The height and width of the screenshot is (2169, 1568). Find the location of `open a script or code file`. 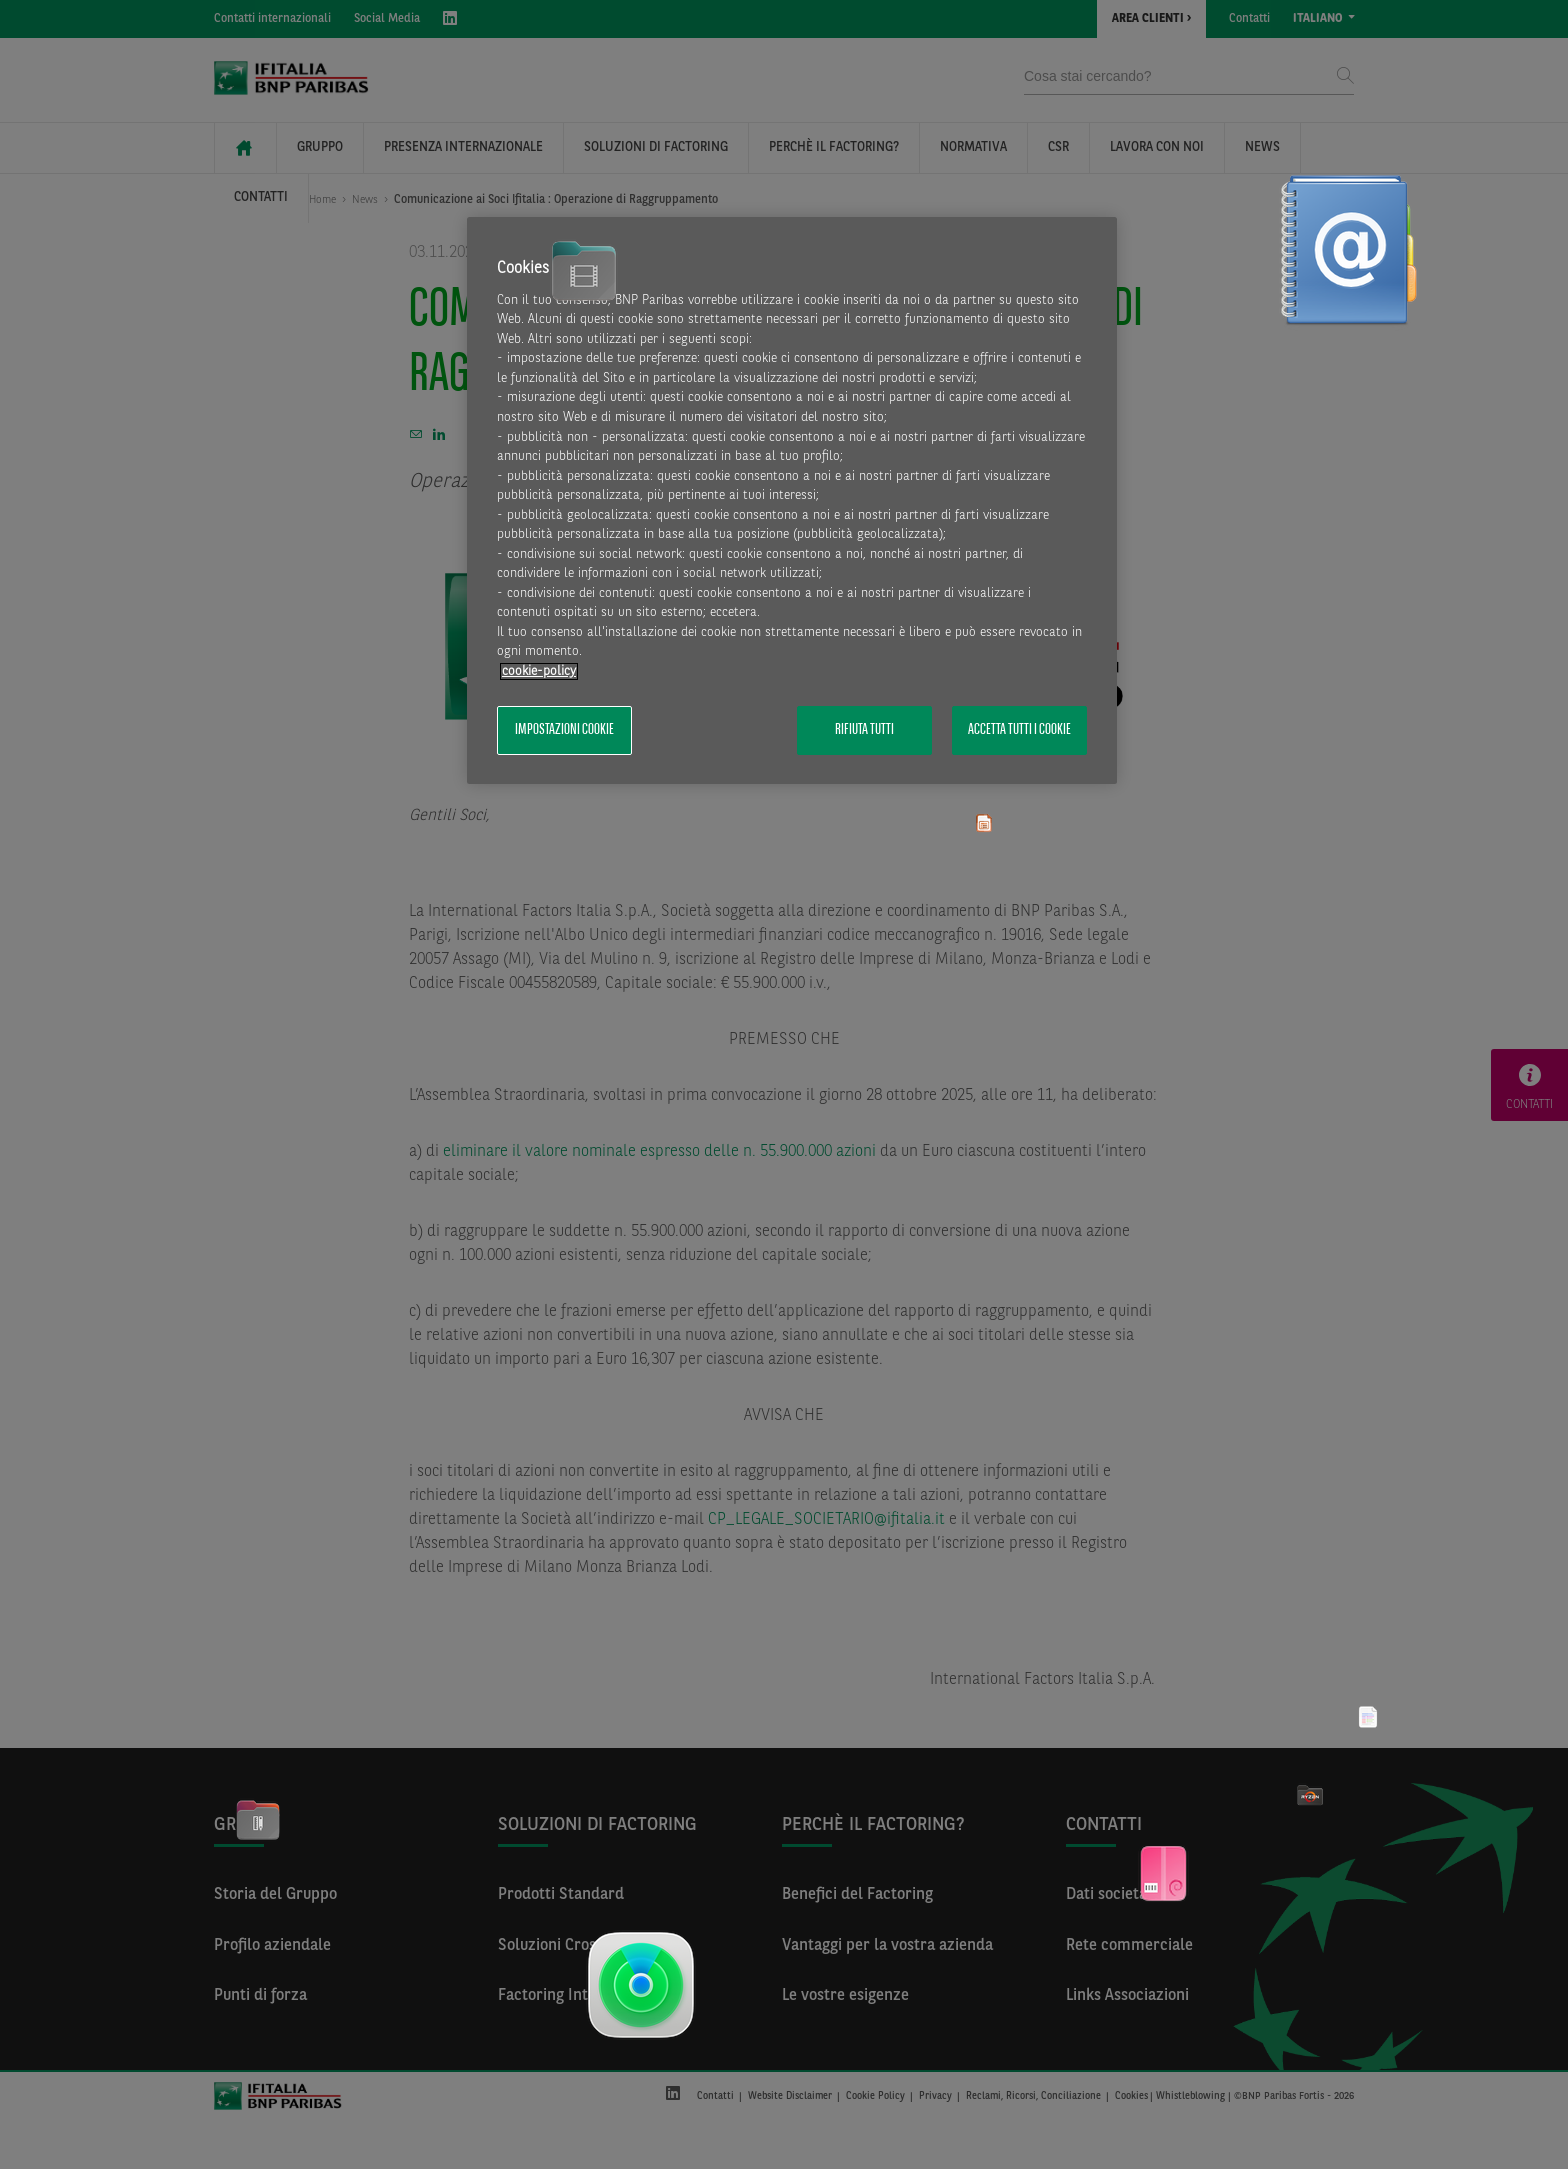

open a script or code file is located at coordinates (1368, 1717).